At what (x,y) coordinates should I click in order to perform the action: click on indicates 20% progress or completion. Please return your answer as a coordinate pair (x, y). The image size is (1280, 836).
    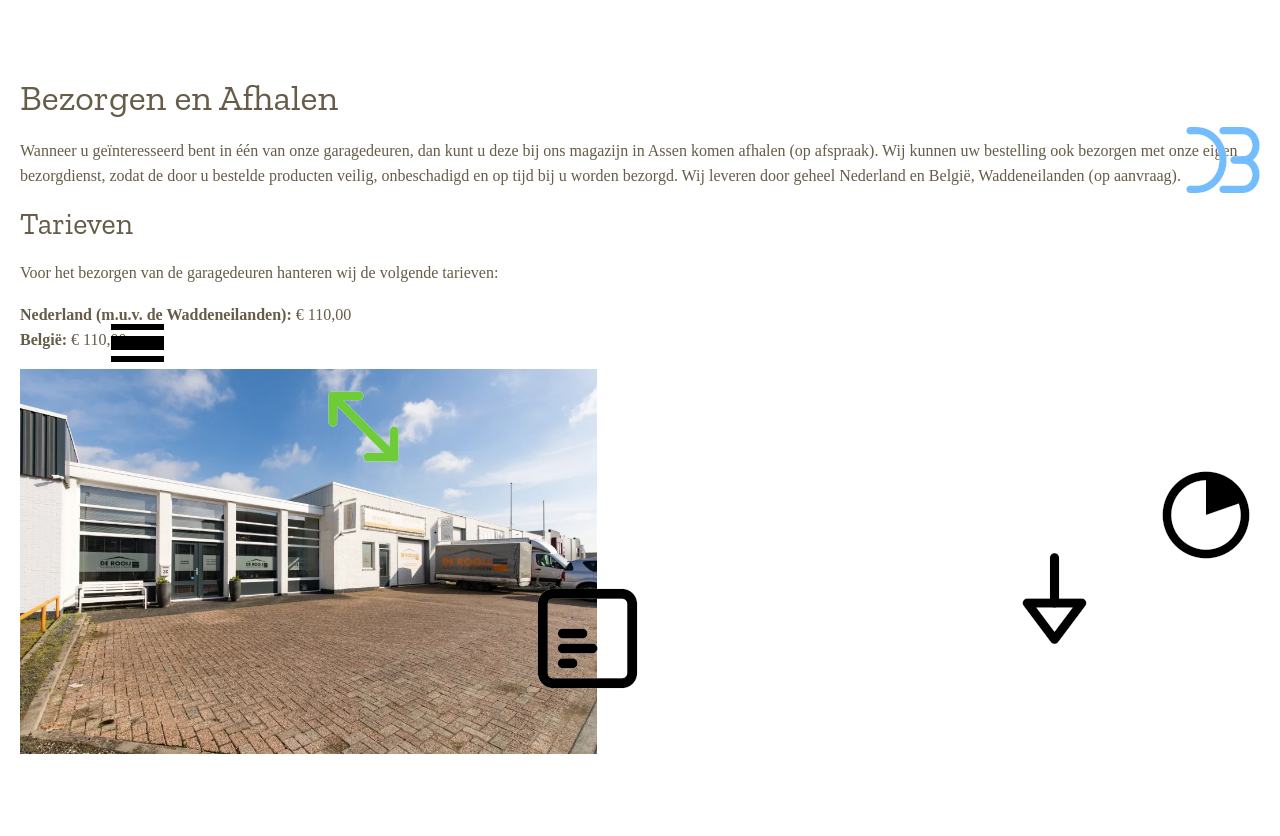
    Looking at the image, I should click on (1206, 515).